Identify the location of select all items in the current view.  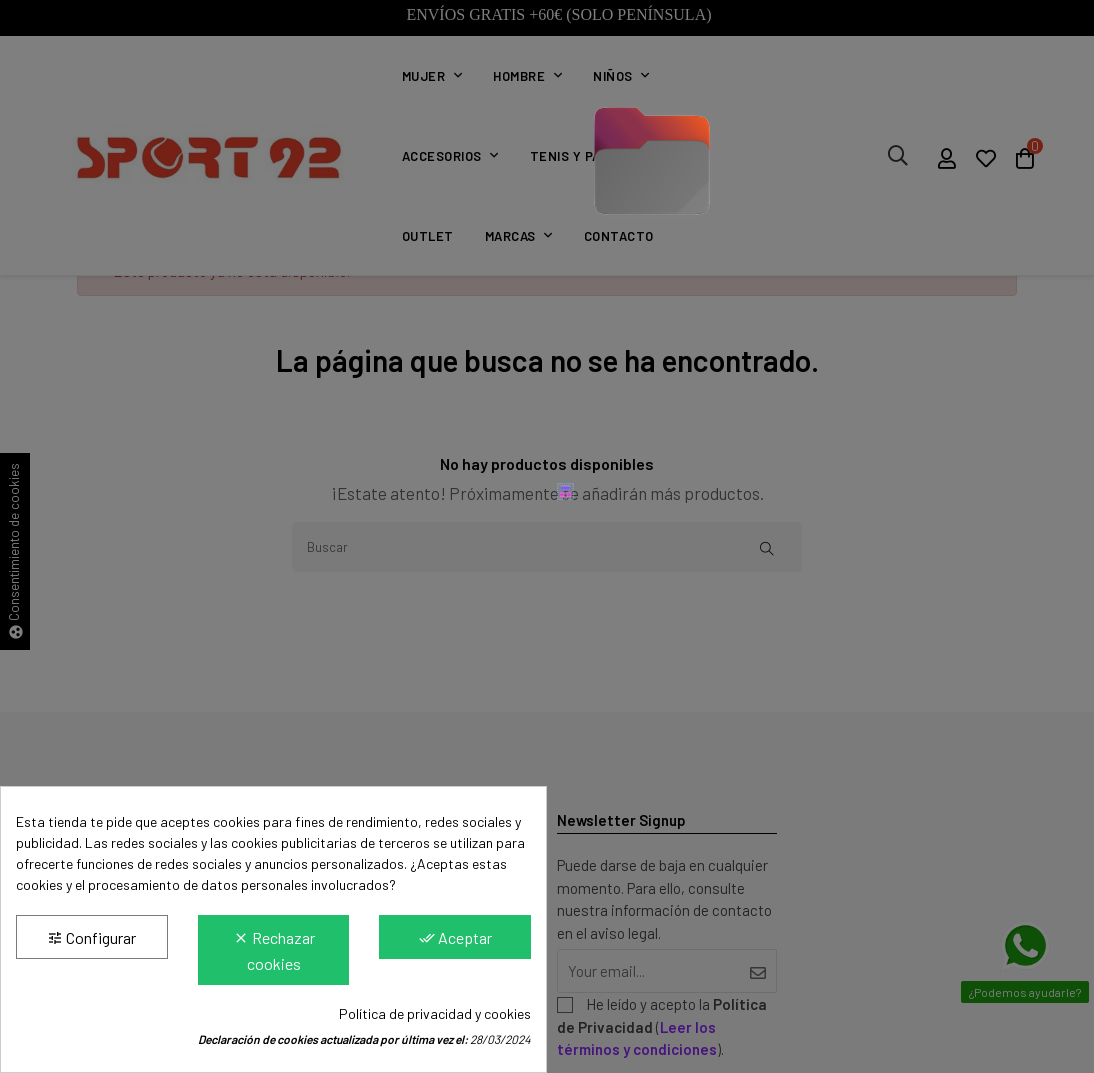
(565, 491).